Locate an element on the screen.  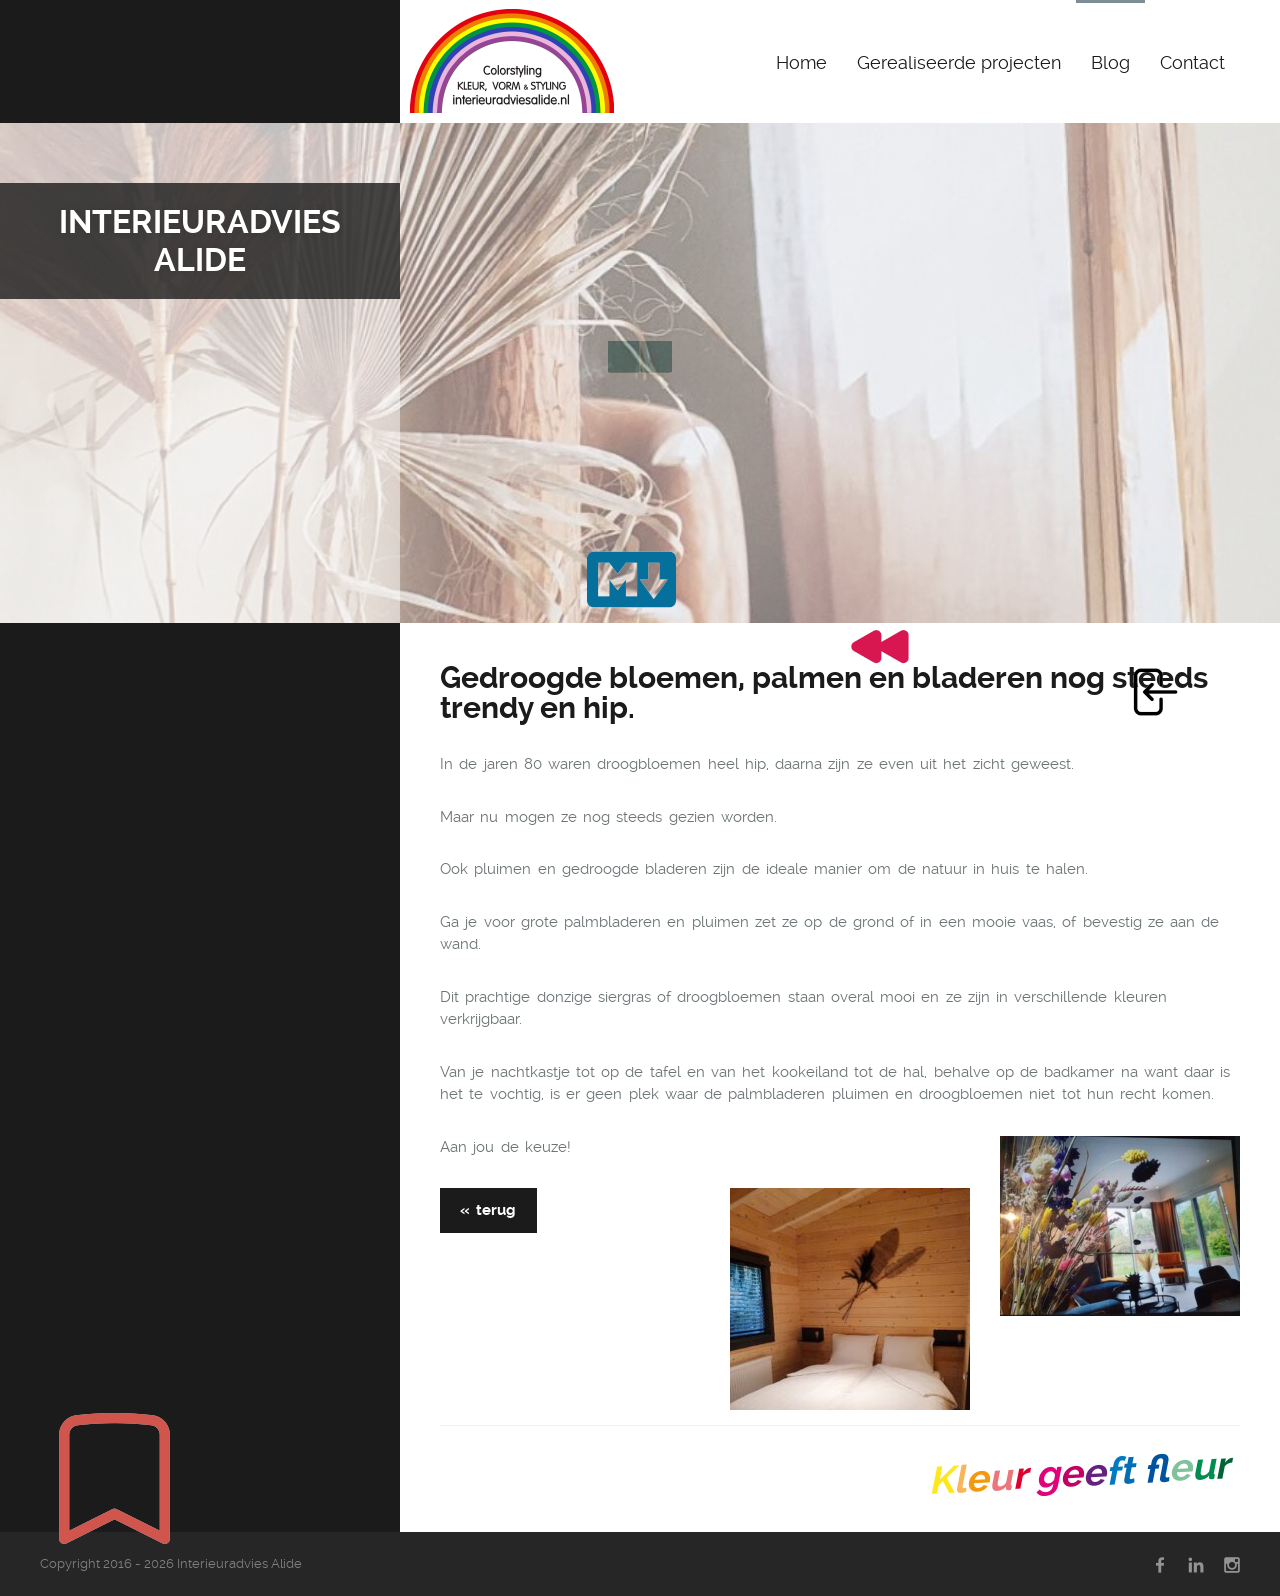
rewind or skip to previous track is located at coordinates (881, 644).